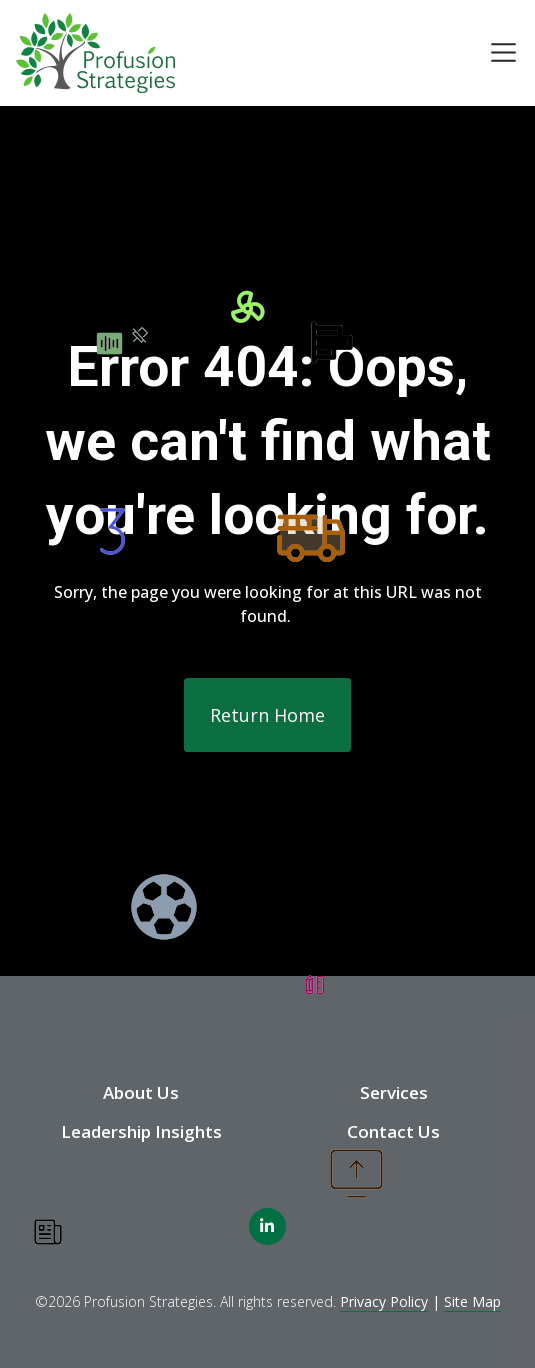 Image resolution: width=535 pixels, height=1368 pixels. Describe the element at coordinates (315, 985) in the screenshot. I see `access design or editing tools` at that location.